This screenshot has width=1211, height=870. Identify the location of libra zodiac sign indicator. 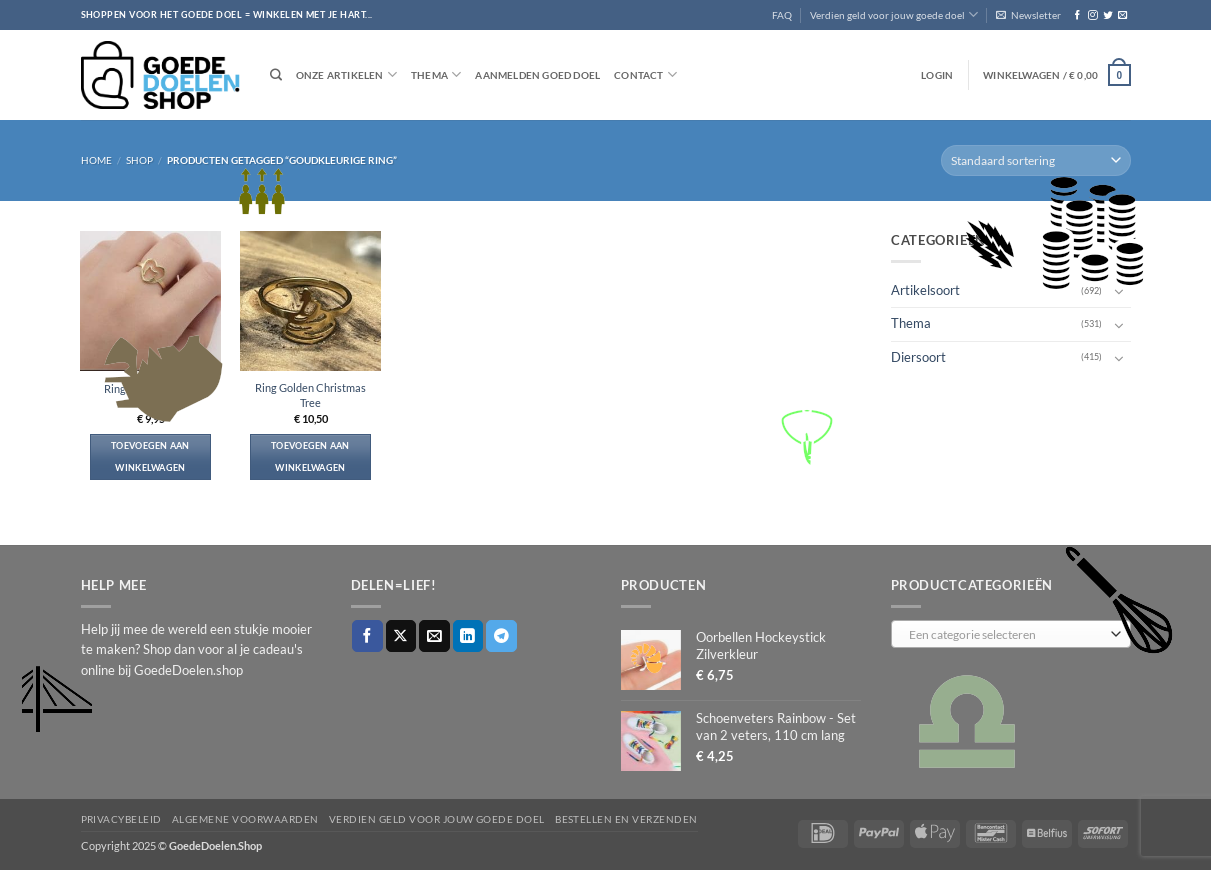
(967, 723).